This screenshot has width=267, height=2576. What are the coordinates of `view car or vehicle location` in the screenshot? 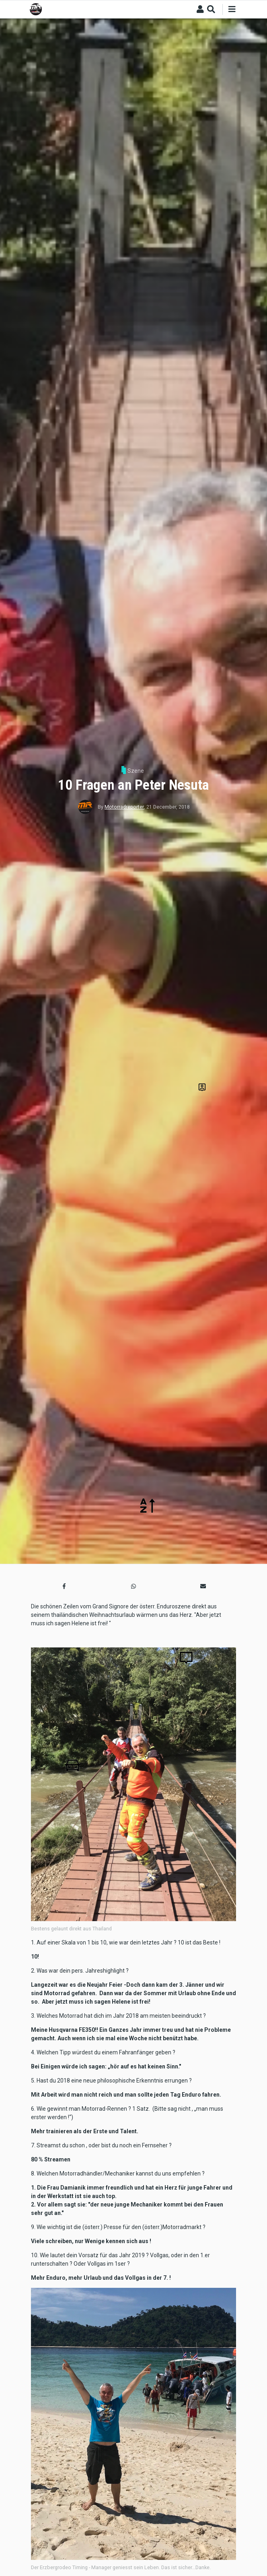 It's located at (72, 1765).